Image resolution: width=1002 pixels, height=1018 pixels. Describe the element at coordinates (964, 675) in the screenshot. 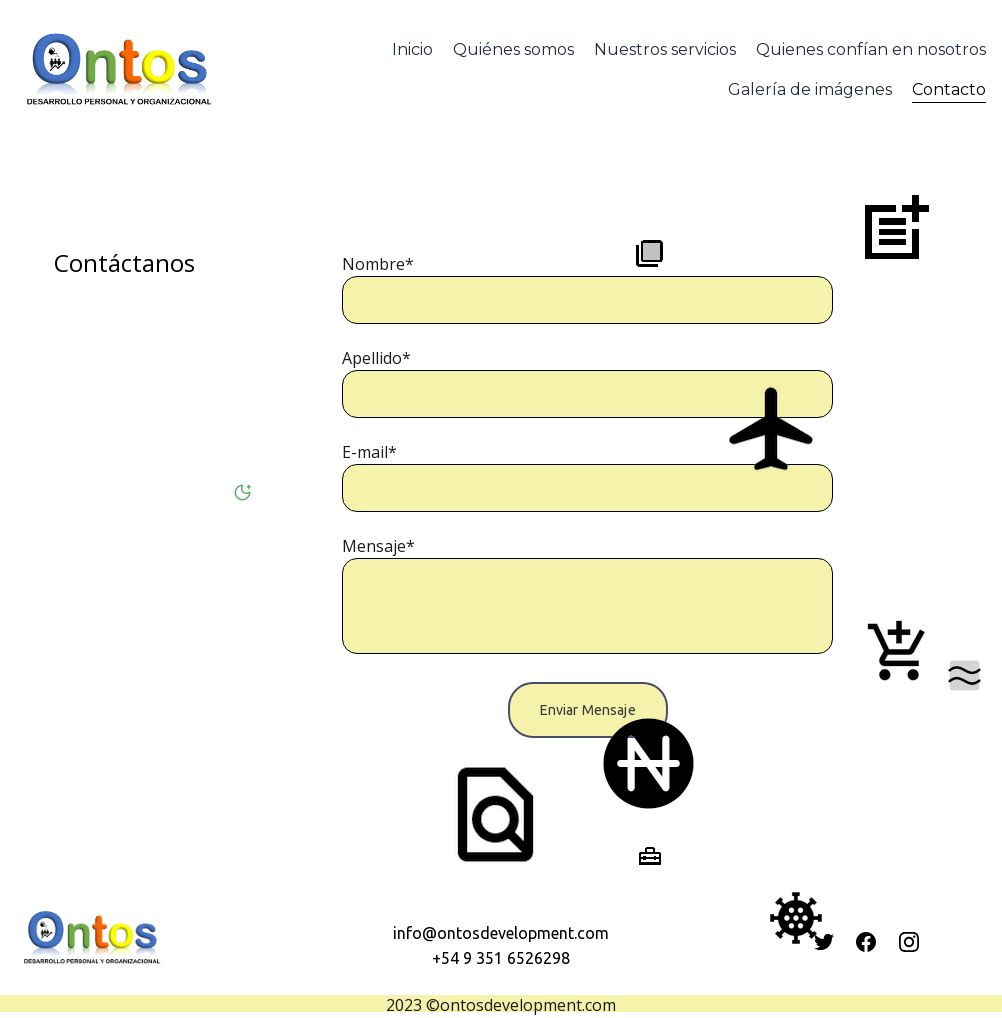

I see `indicates approximate or estimated value` at that location.